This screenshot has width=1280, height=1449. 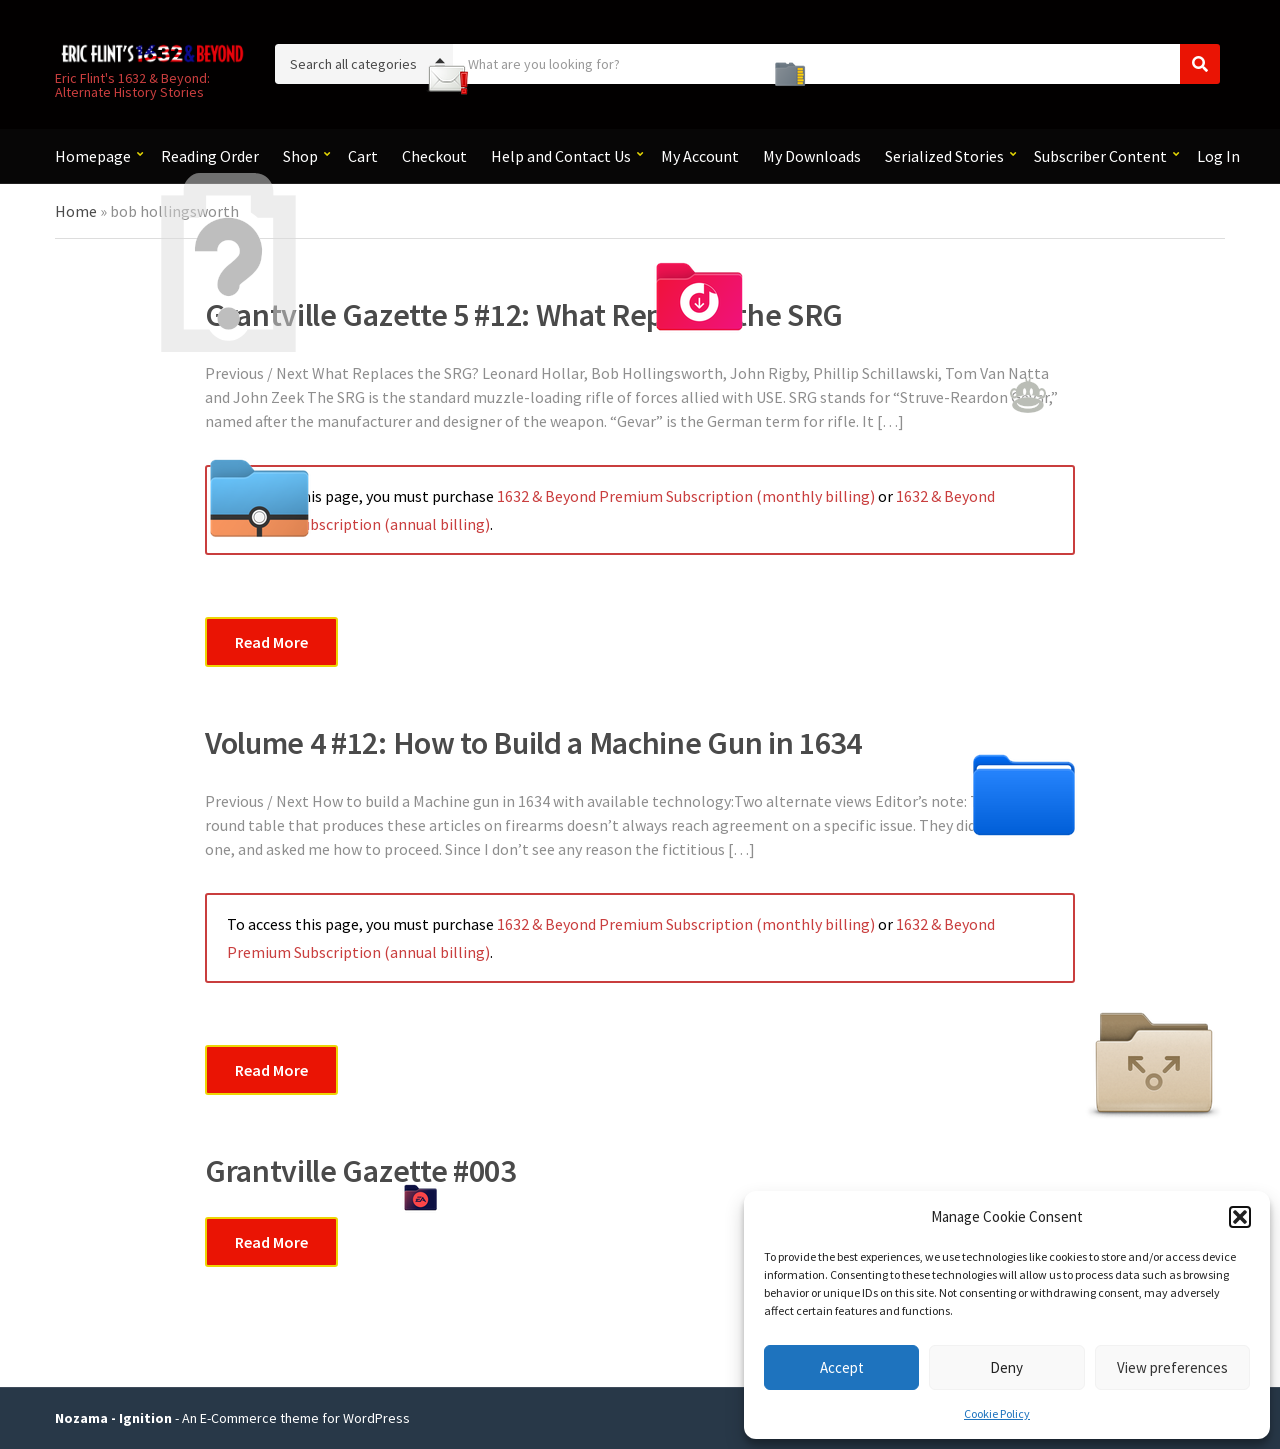 What do you see at coordinates (446, 78) in the screenshot?
I see `mark email as important` at bounding box center [446, 78].